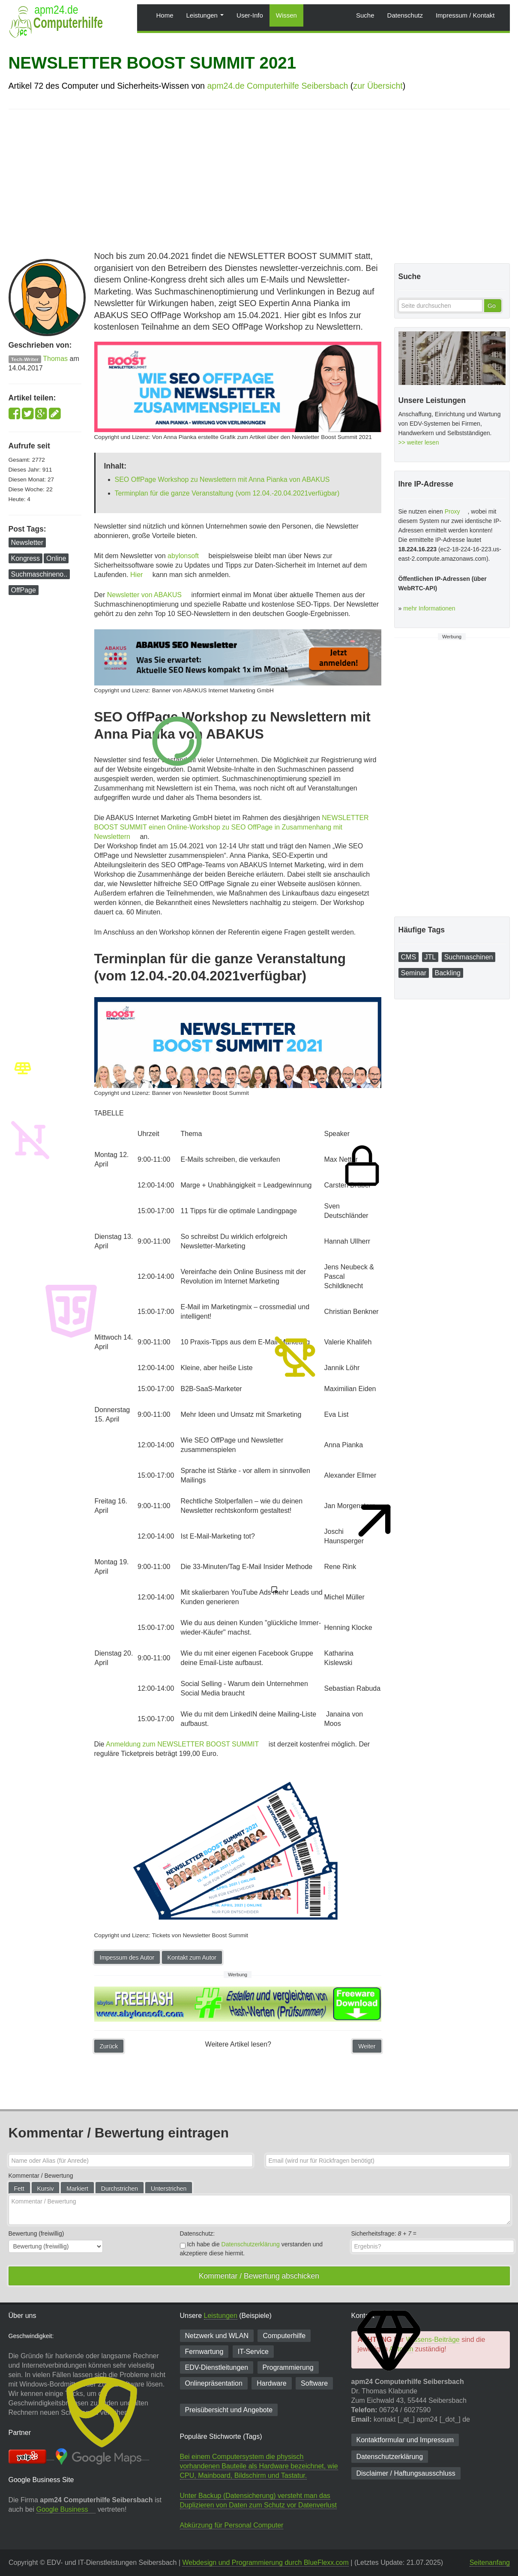 This screenshot has width=518, height=2576. Describe the element at coordinates (389, 2339) in the screenshot. I see `indicates premium or pro membership status` at that location.